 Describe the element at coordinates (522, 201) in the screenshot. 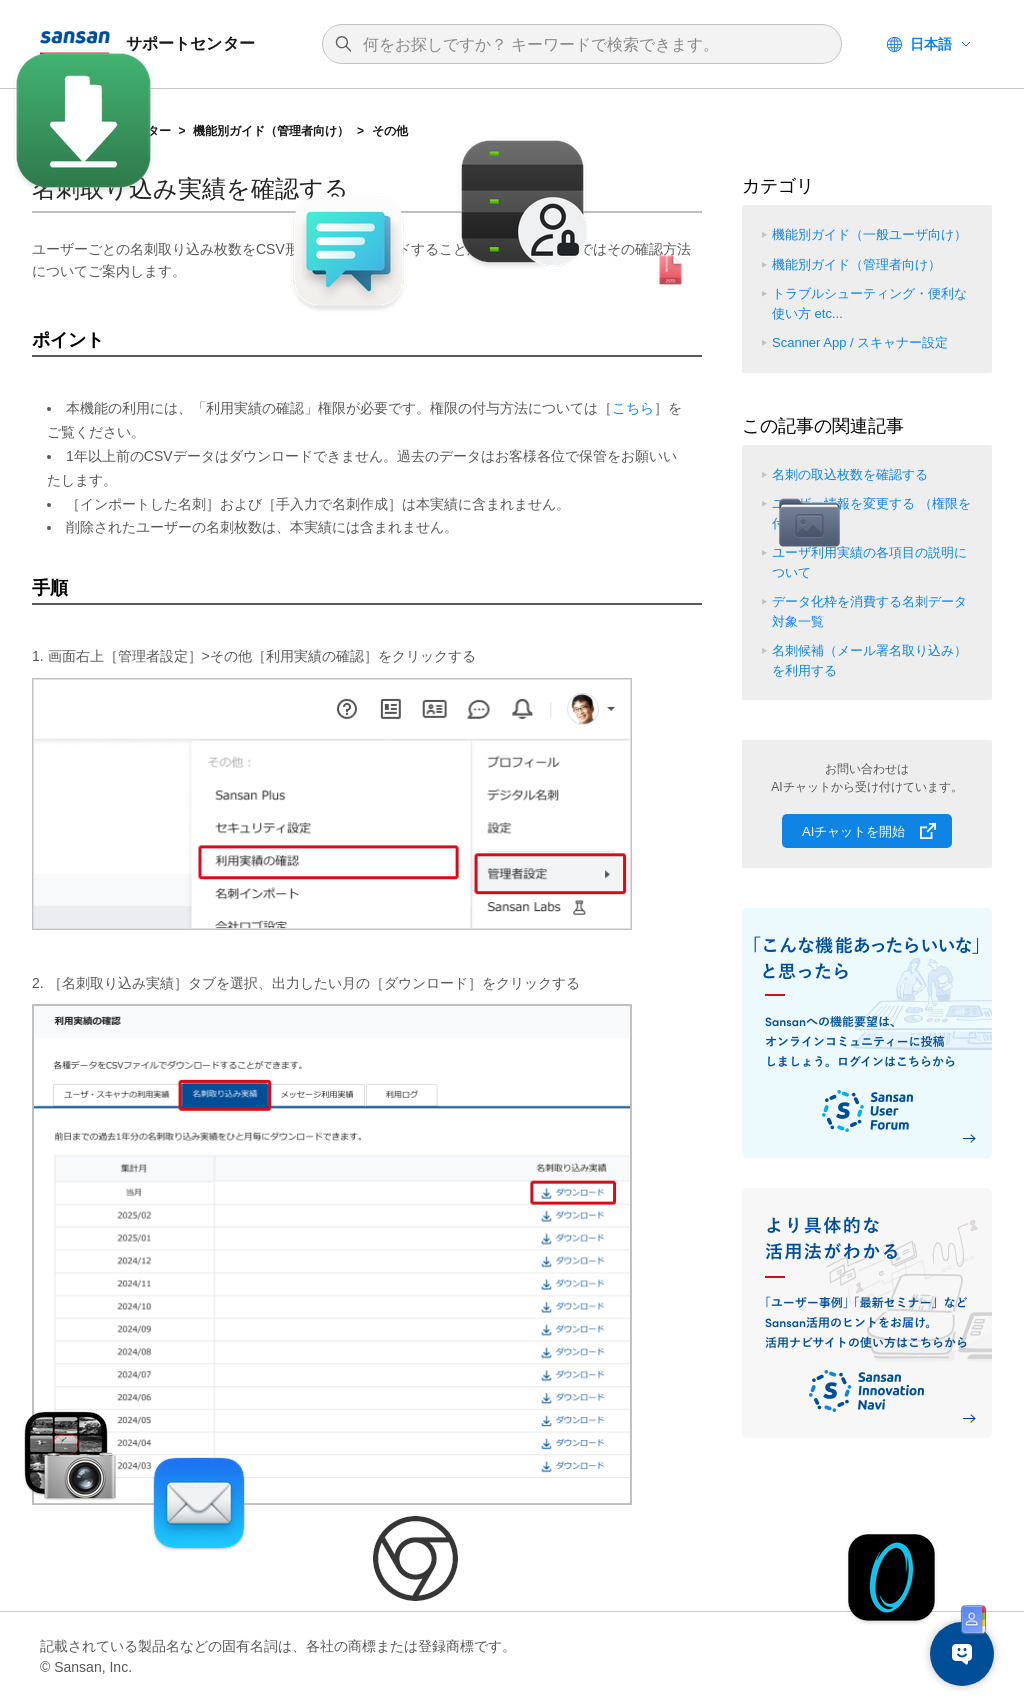

I see `configure NIS network server preferences` at that location.